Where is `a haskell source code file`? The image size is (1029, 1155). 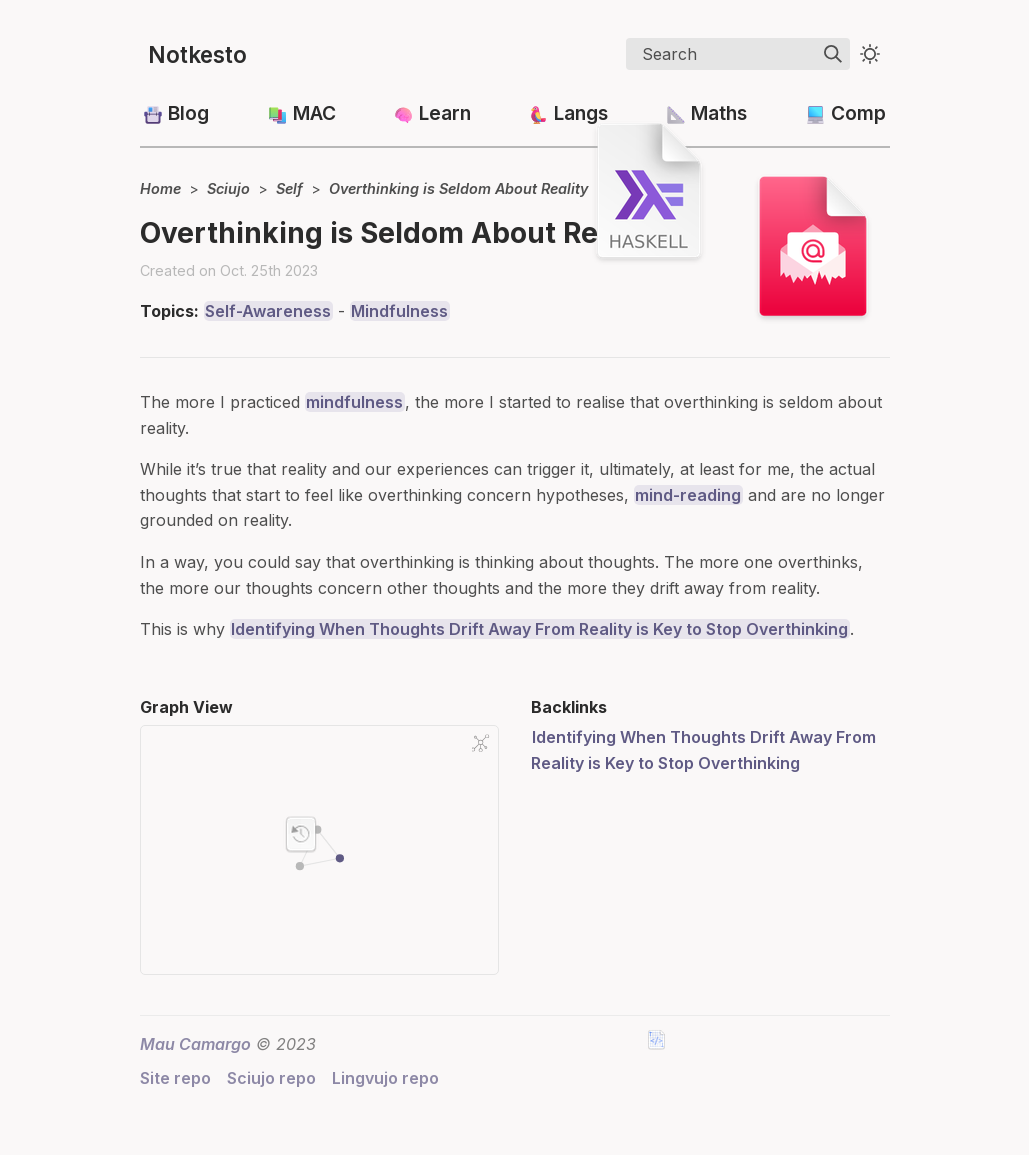 a haskell source code file is located at coordinates (649, 193).